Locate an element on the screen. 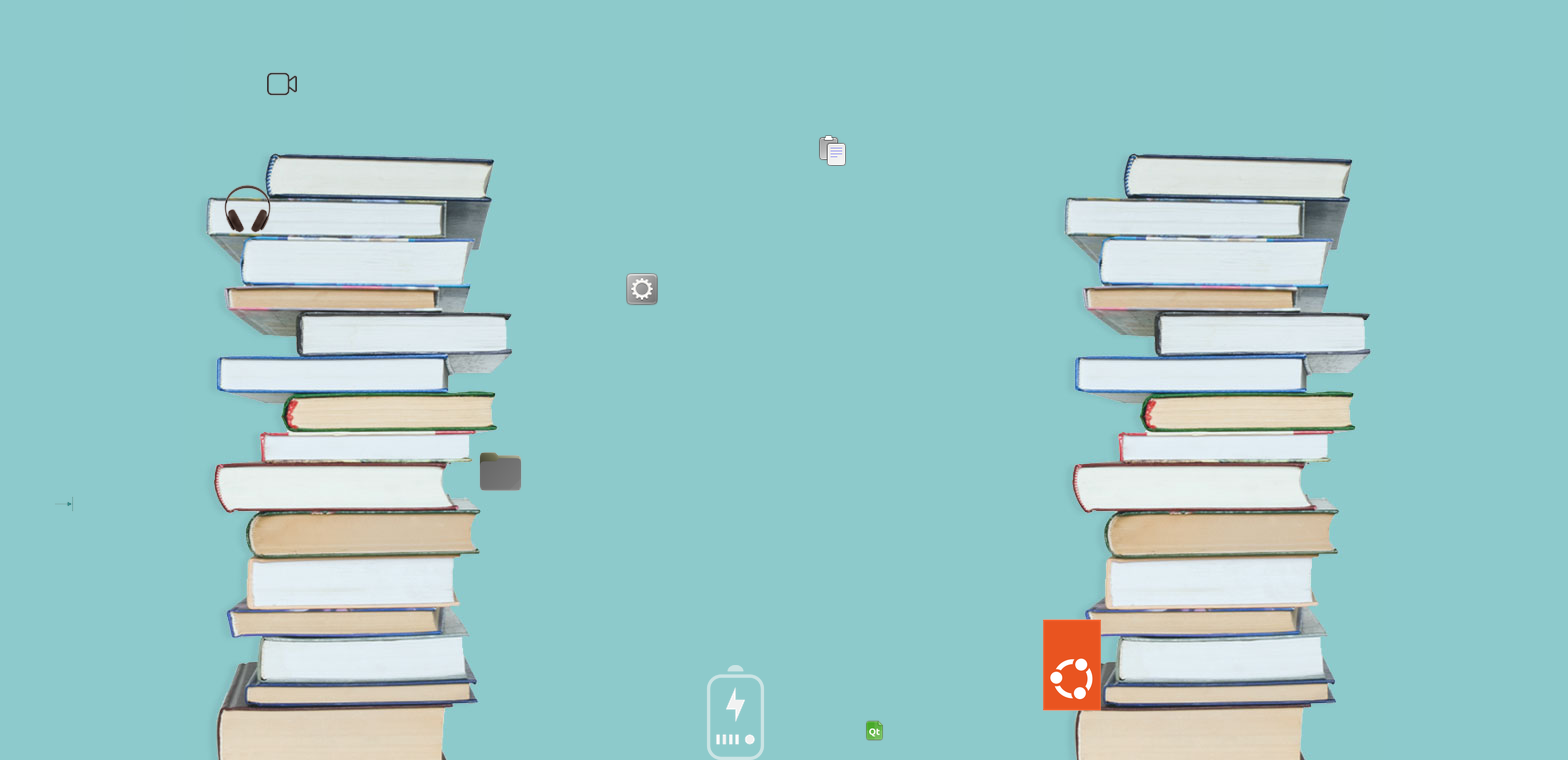 The image size is (1568, 760). battery connected to uninterruptible power supply (UPS) is located at coordinates (735, 712).